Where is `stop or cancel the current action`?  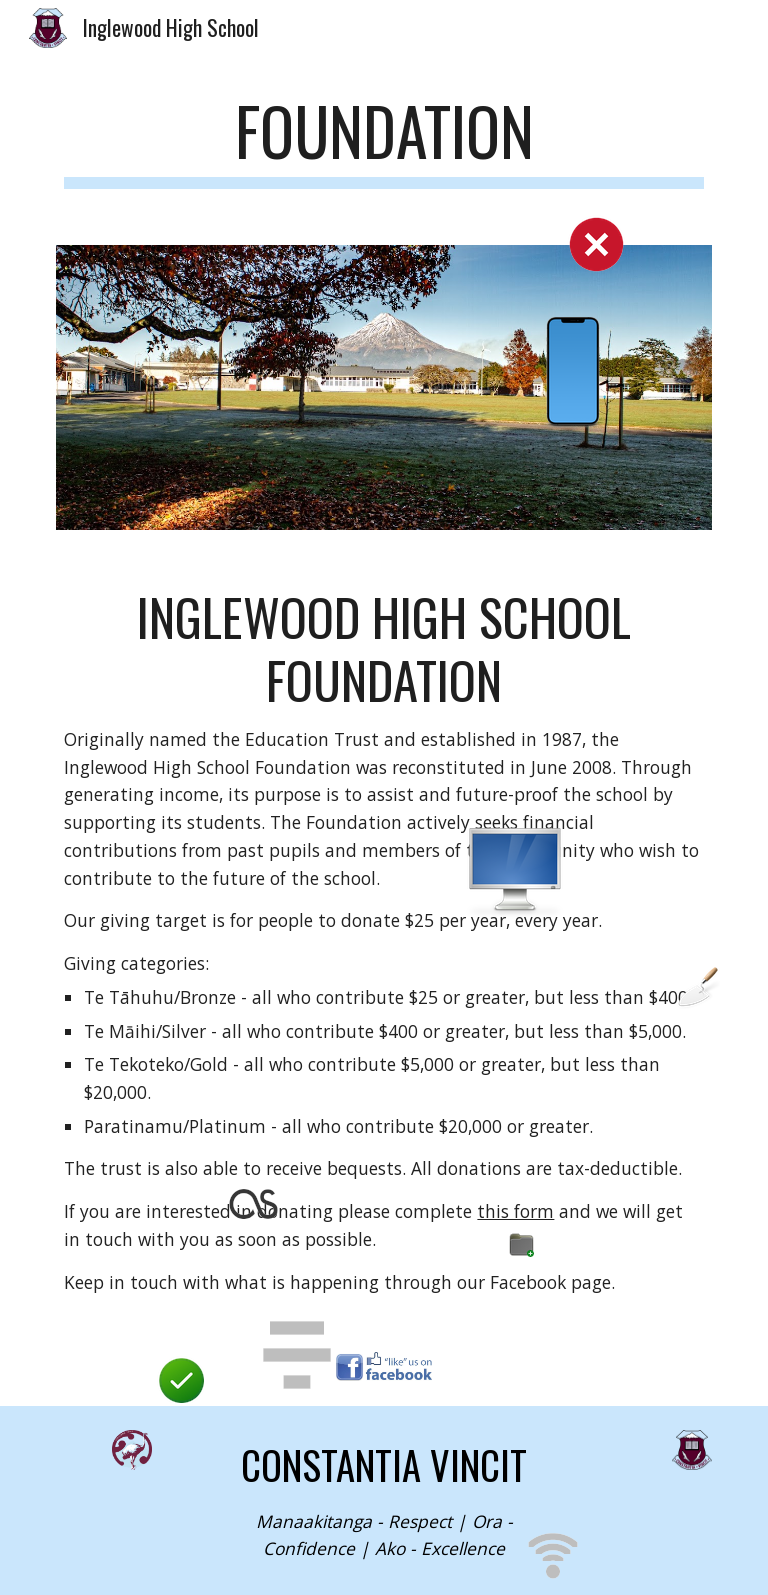 stop or cancel the current action is located at coordinates (596, 244).